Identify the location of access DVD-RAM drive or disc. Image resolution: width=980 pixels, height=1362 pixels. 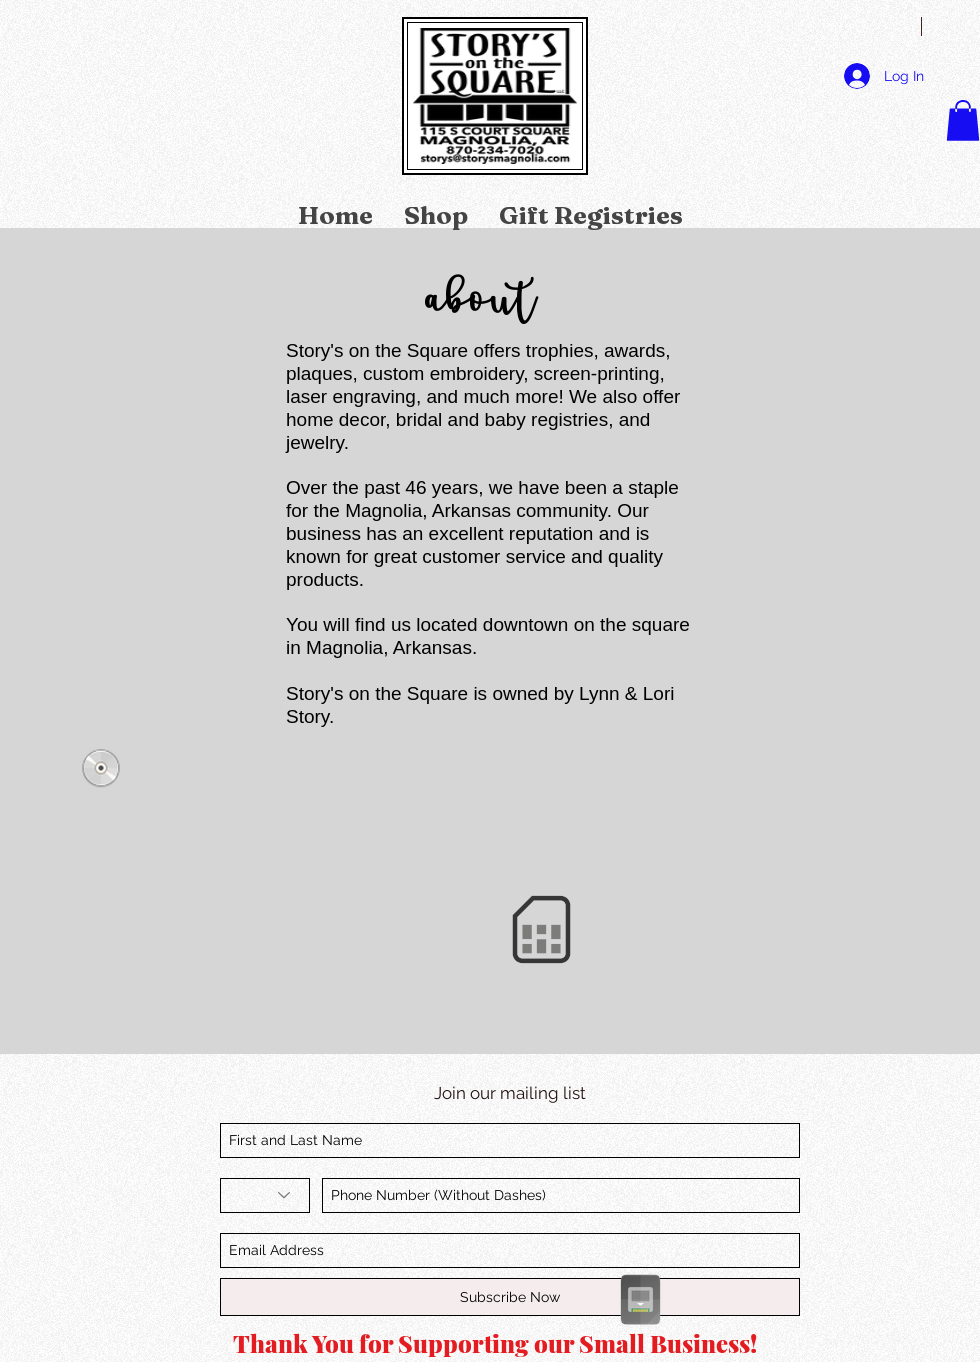
(101, 768).